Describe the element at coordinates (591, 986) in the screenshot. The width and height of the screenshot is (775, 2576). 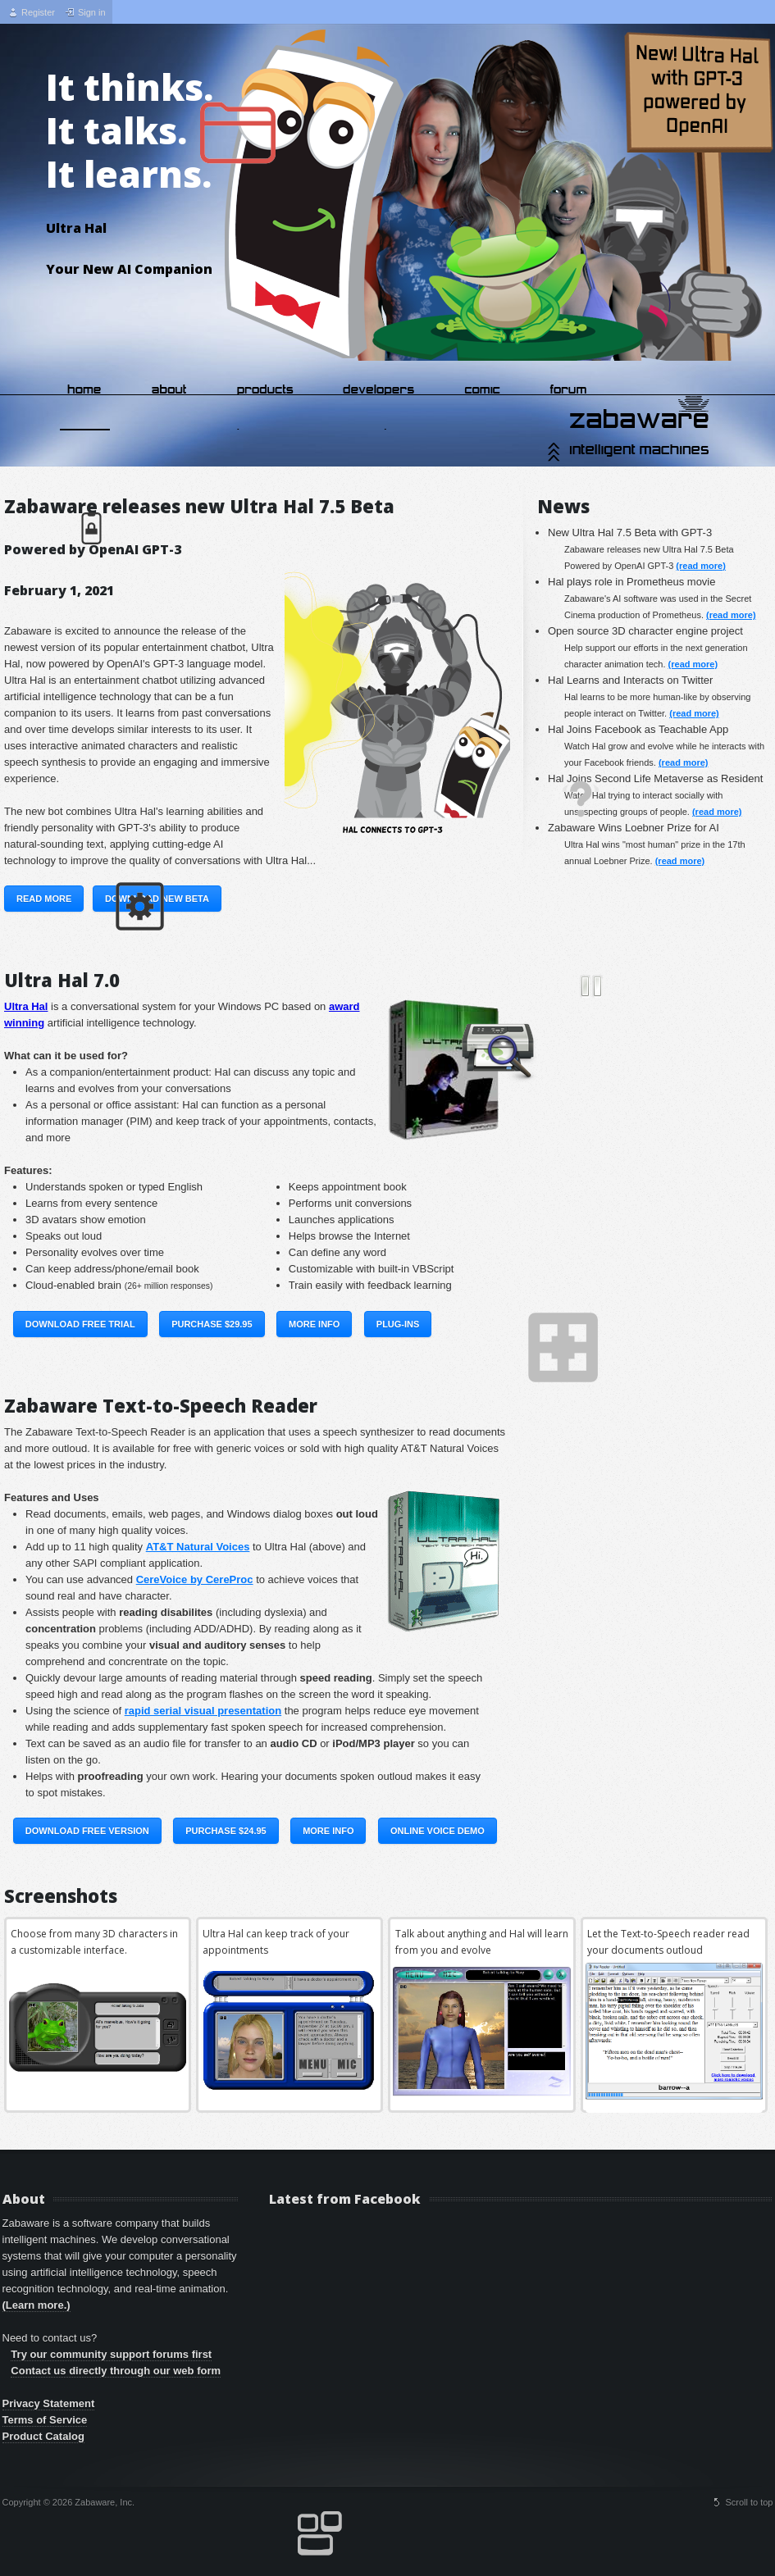
I see `pause media playback` at that location.